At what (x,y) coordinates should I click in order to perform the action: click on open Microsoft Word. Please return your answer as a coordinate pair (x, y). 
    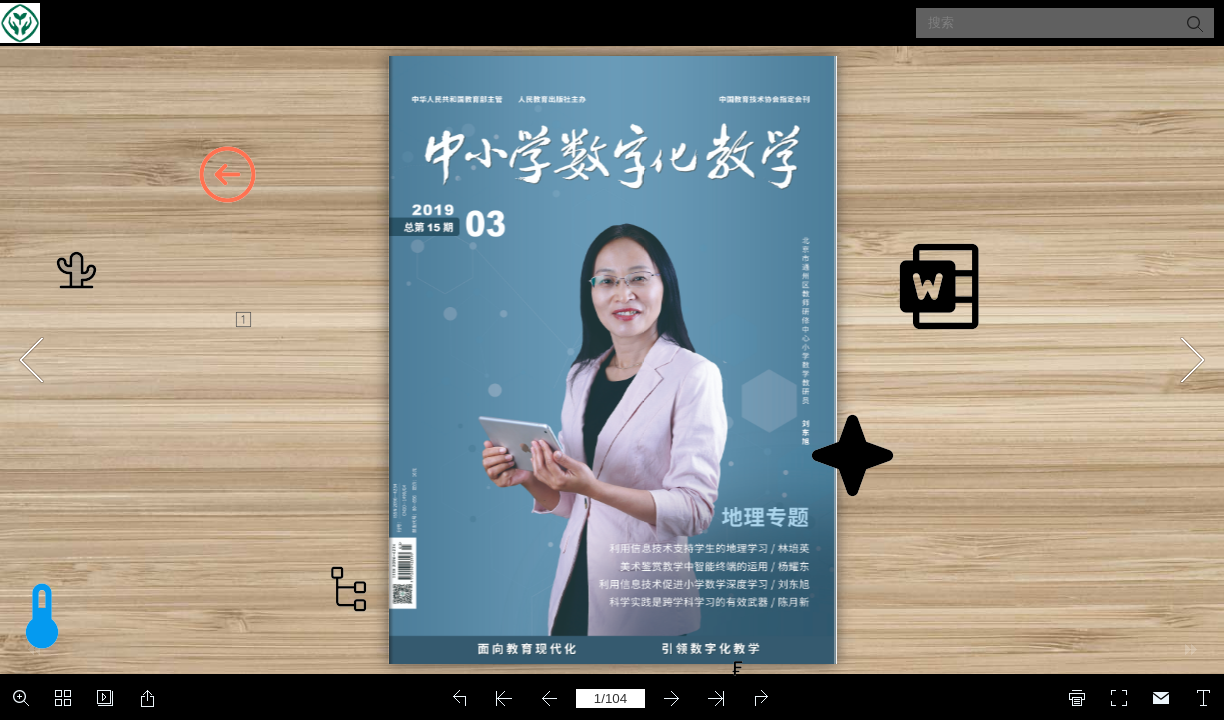
    Looking at the image, I should click on (942, 286).